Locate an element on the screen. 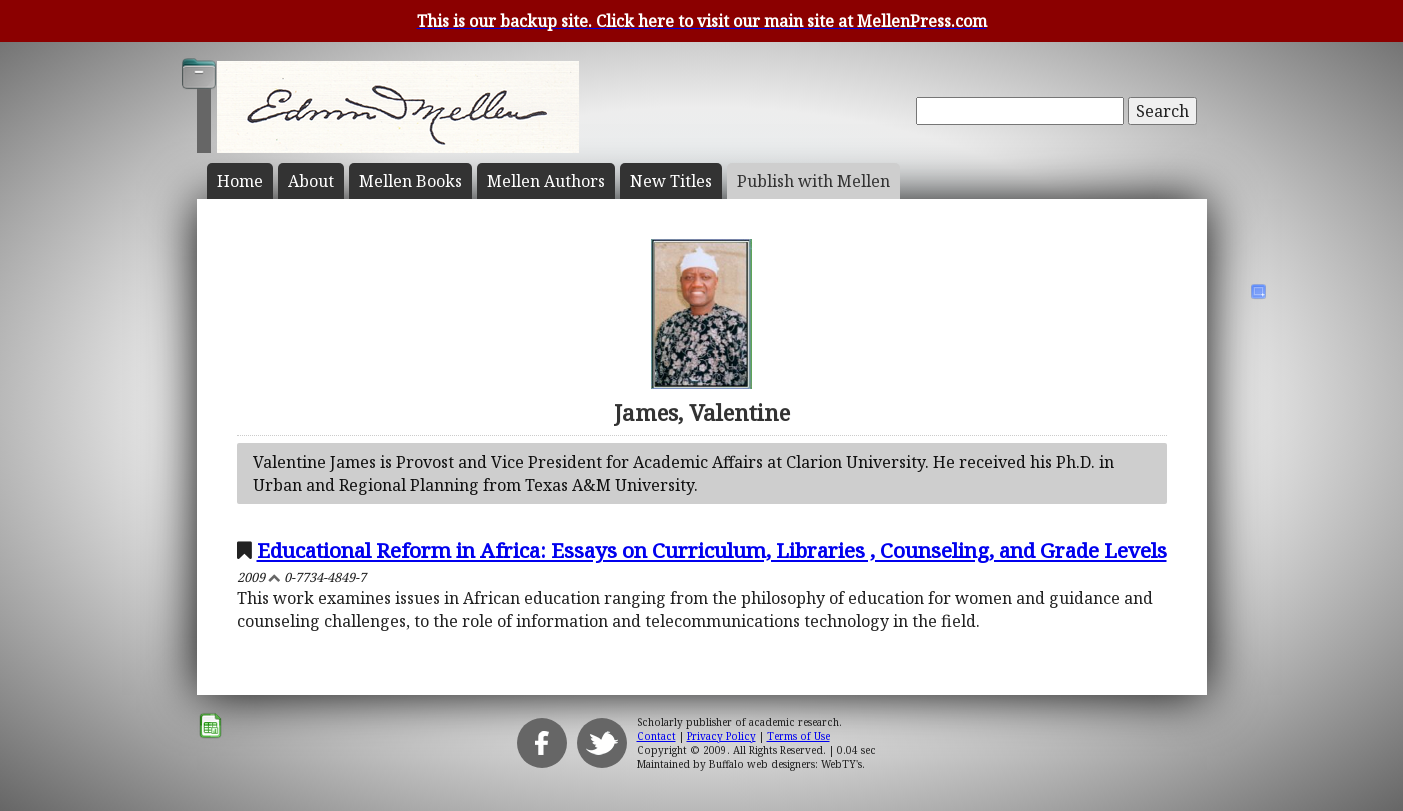 Image resolution: width=1403 pixels, height=811 pixels. take a screenshot is located at coordinates (1258, 291).